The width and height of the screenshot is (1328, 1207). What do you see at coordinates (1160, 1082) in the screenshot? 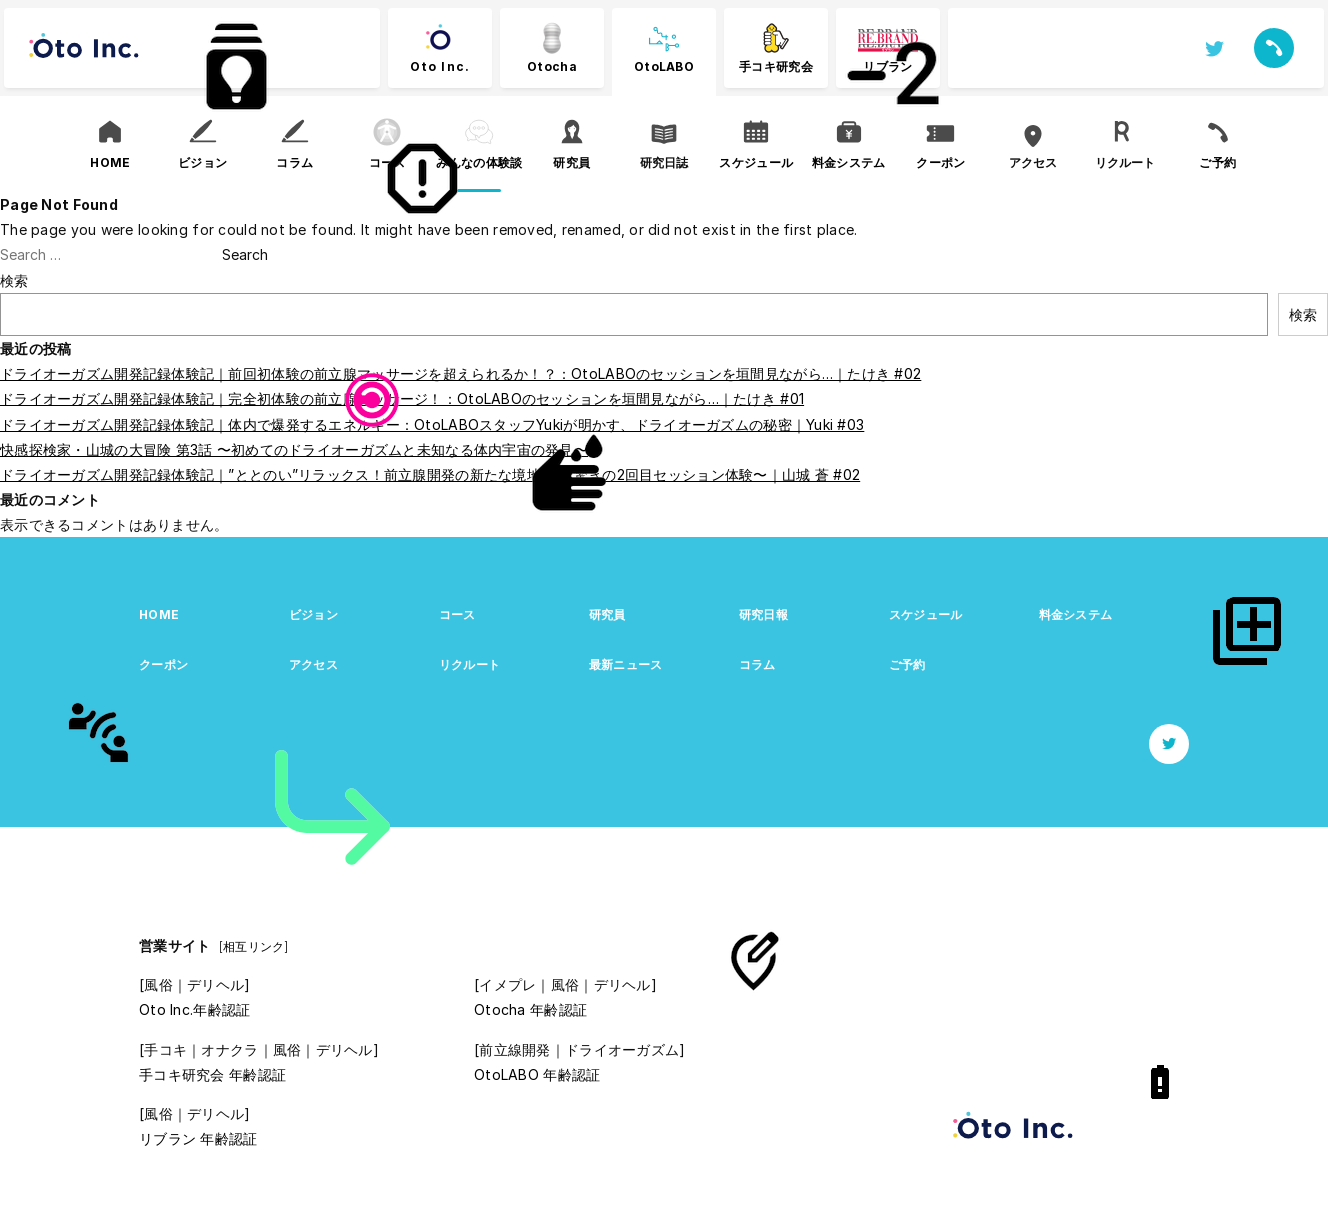
I see `indicates low battery warning` at bounding box center [1160, 1082].